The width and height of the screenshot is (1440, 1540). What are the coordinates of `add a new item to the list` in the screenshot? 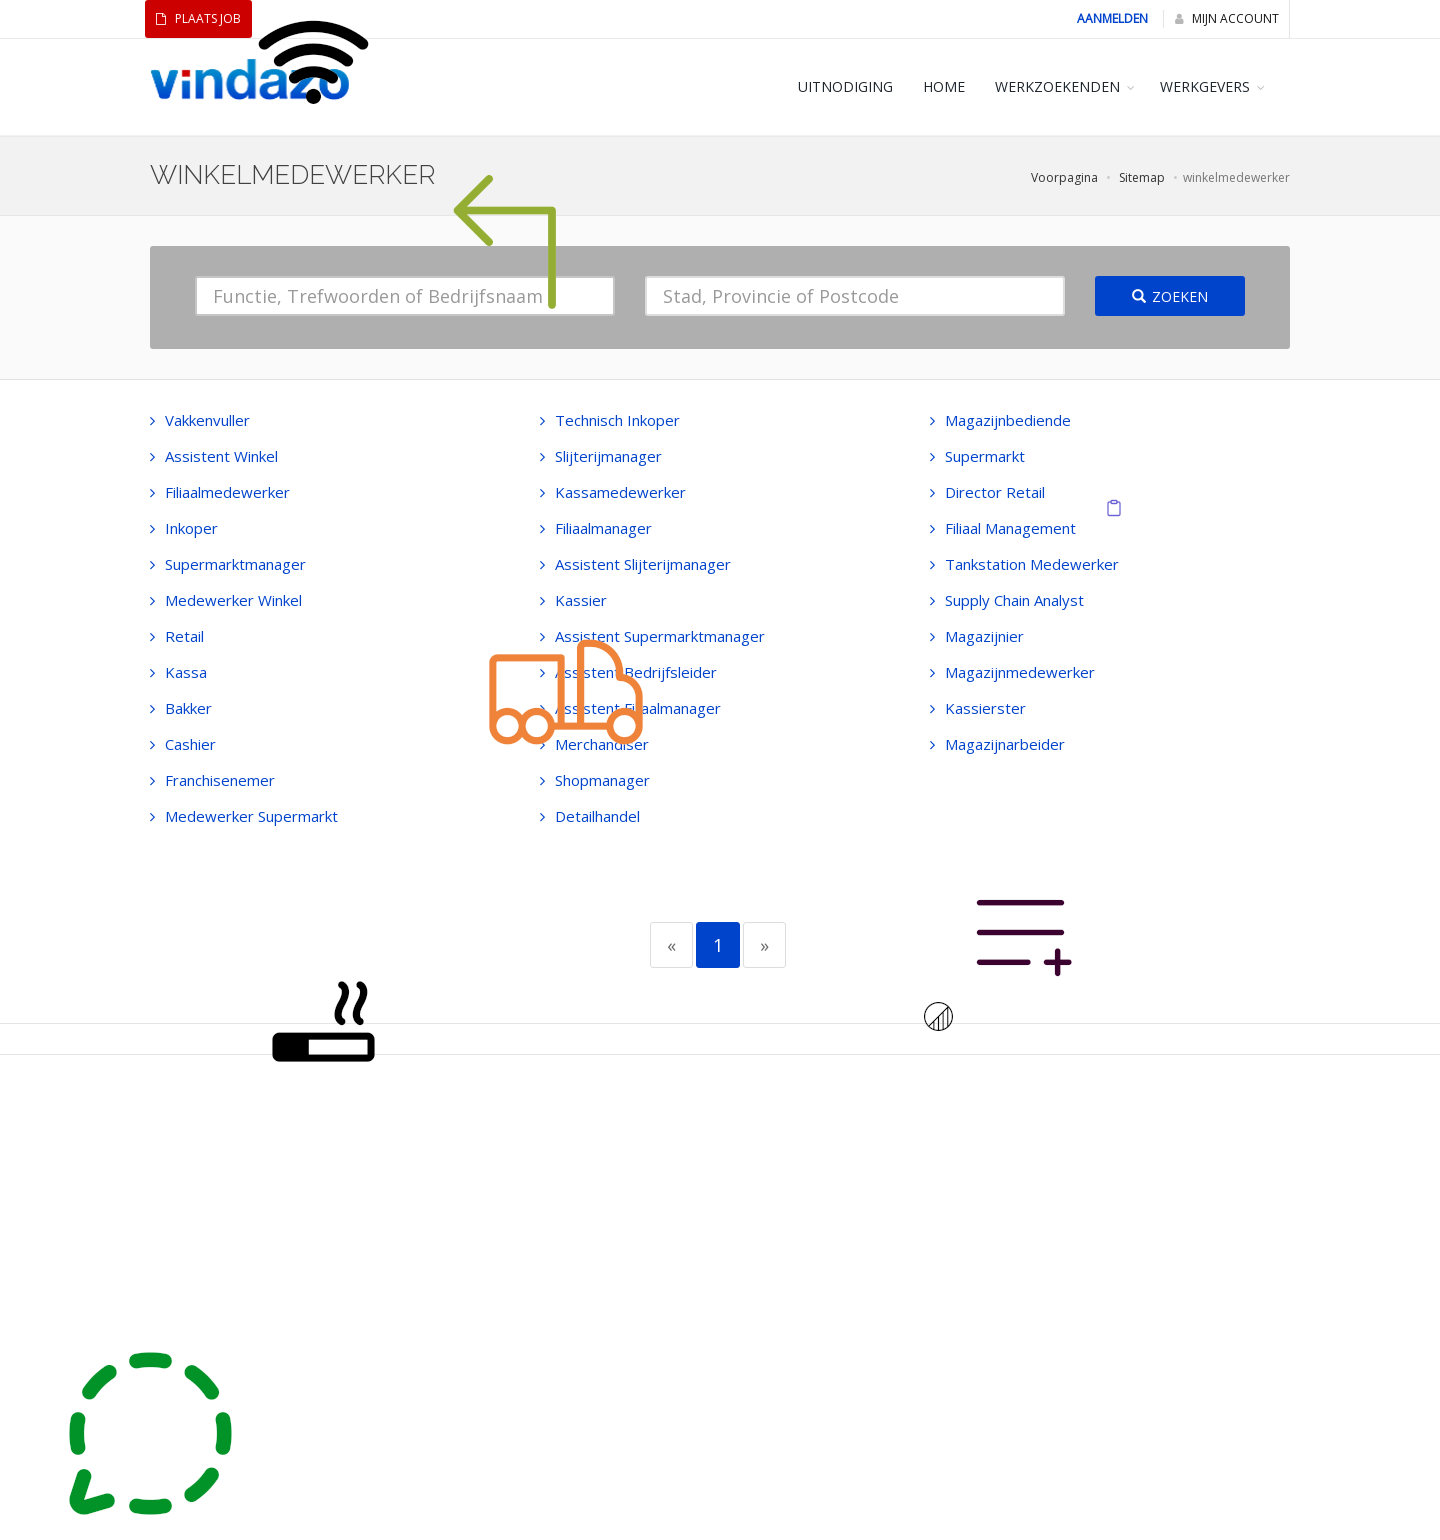 It's located at (1020, 932).